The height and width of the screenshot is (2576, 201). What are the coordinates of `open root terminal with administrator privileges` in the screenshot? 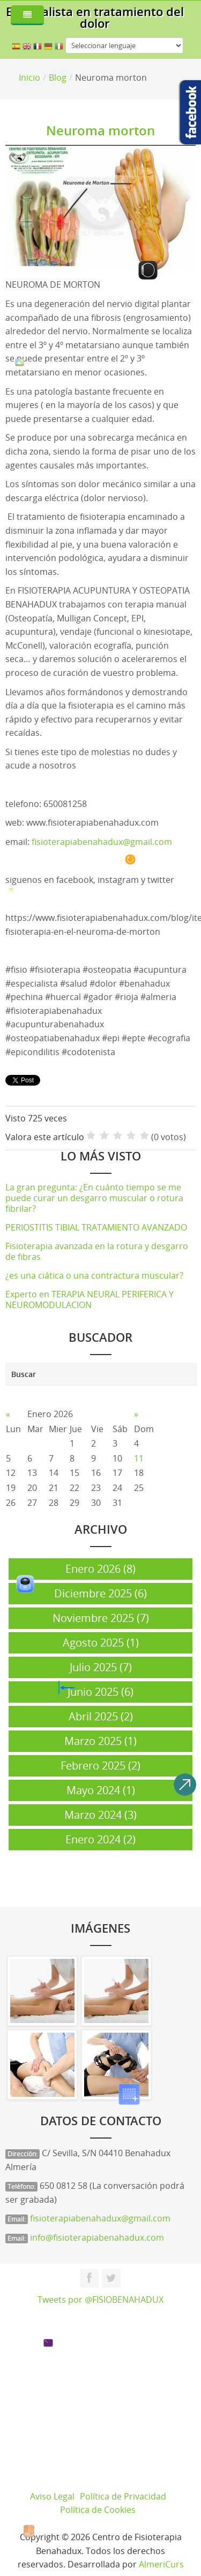 It's located at (48, 2343).